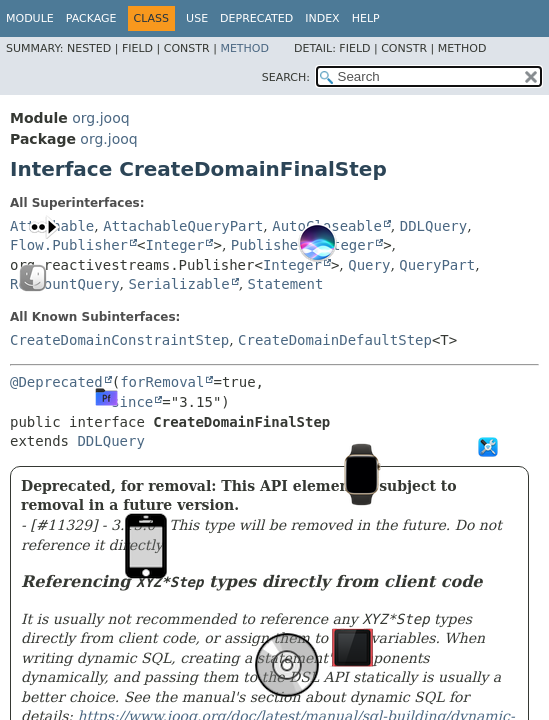 The height and width of the screenshot is (720, 549). Describe the element at coordinates (352, 647) in the screenshot. I see `represents a connected iPod nano device` at that location.